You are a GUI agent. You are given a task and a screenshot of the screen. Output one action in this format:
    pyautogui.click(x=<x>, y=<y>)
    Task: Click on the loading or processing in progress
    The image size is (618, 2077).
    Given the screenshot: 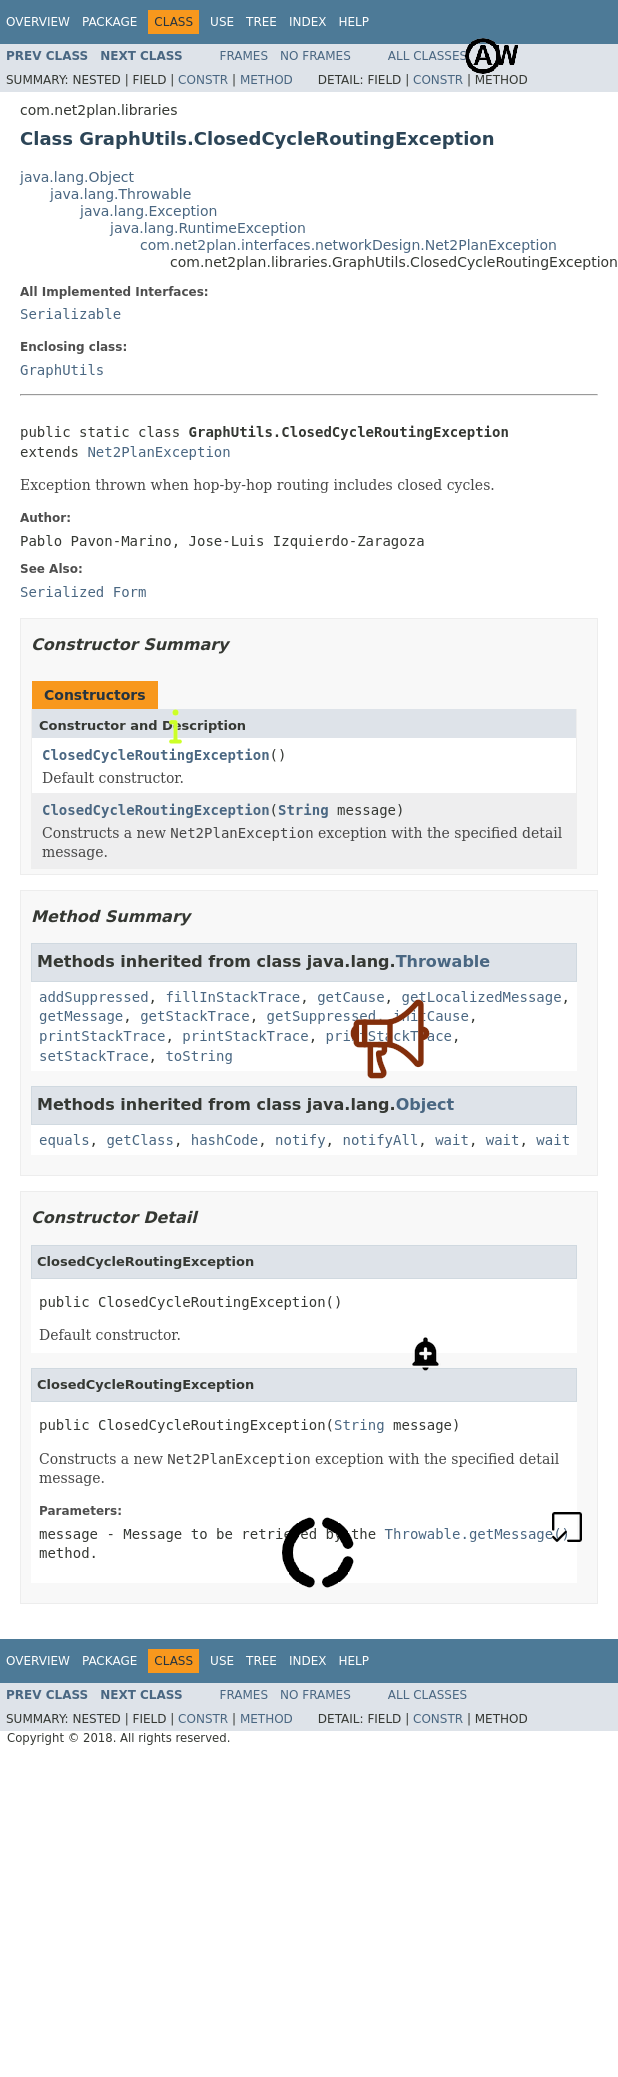 What is the action you would take?
    pyautogui.click(x=318, y=1552)
    